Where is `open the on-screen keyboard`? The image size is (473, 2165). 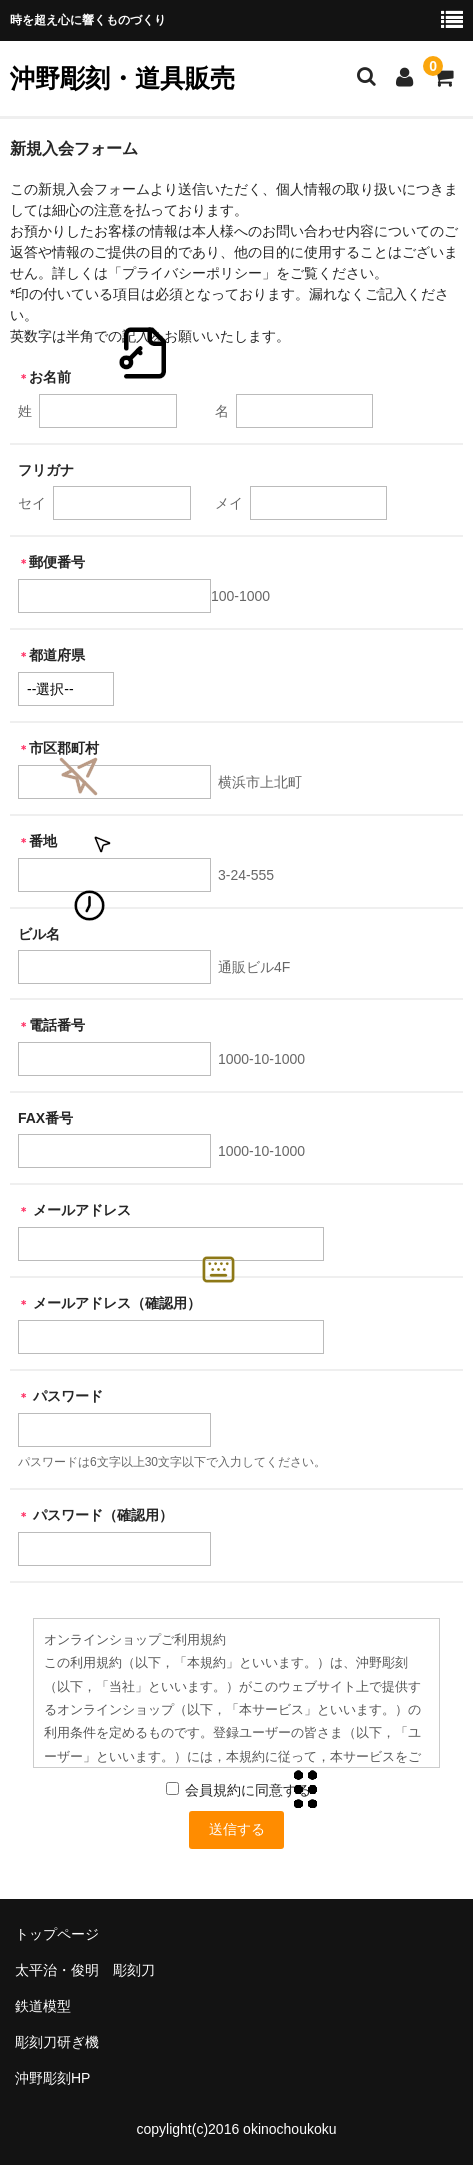 open the on-screen keyboard is located at coordinates (218, 1269).